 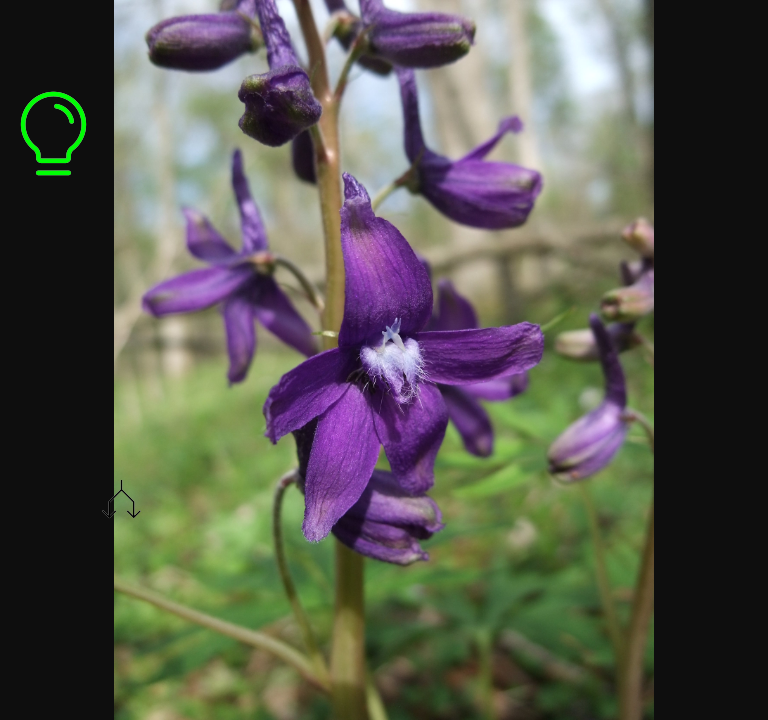 What do you see at coordinates (53, 133) in the screenshot?
I see `view tips or helpful suggestions` at bounding box center [53, 133].